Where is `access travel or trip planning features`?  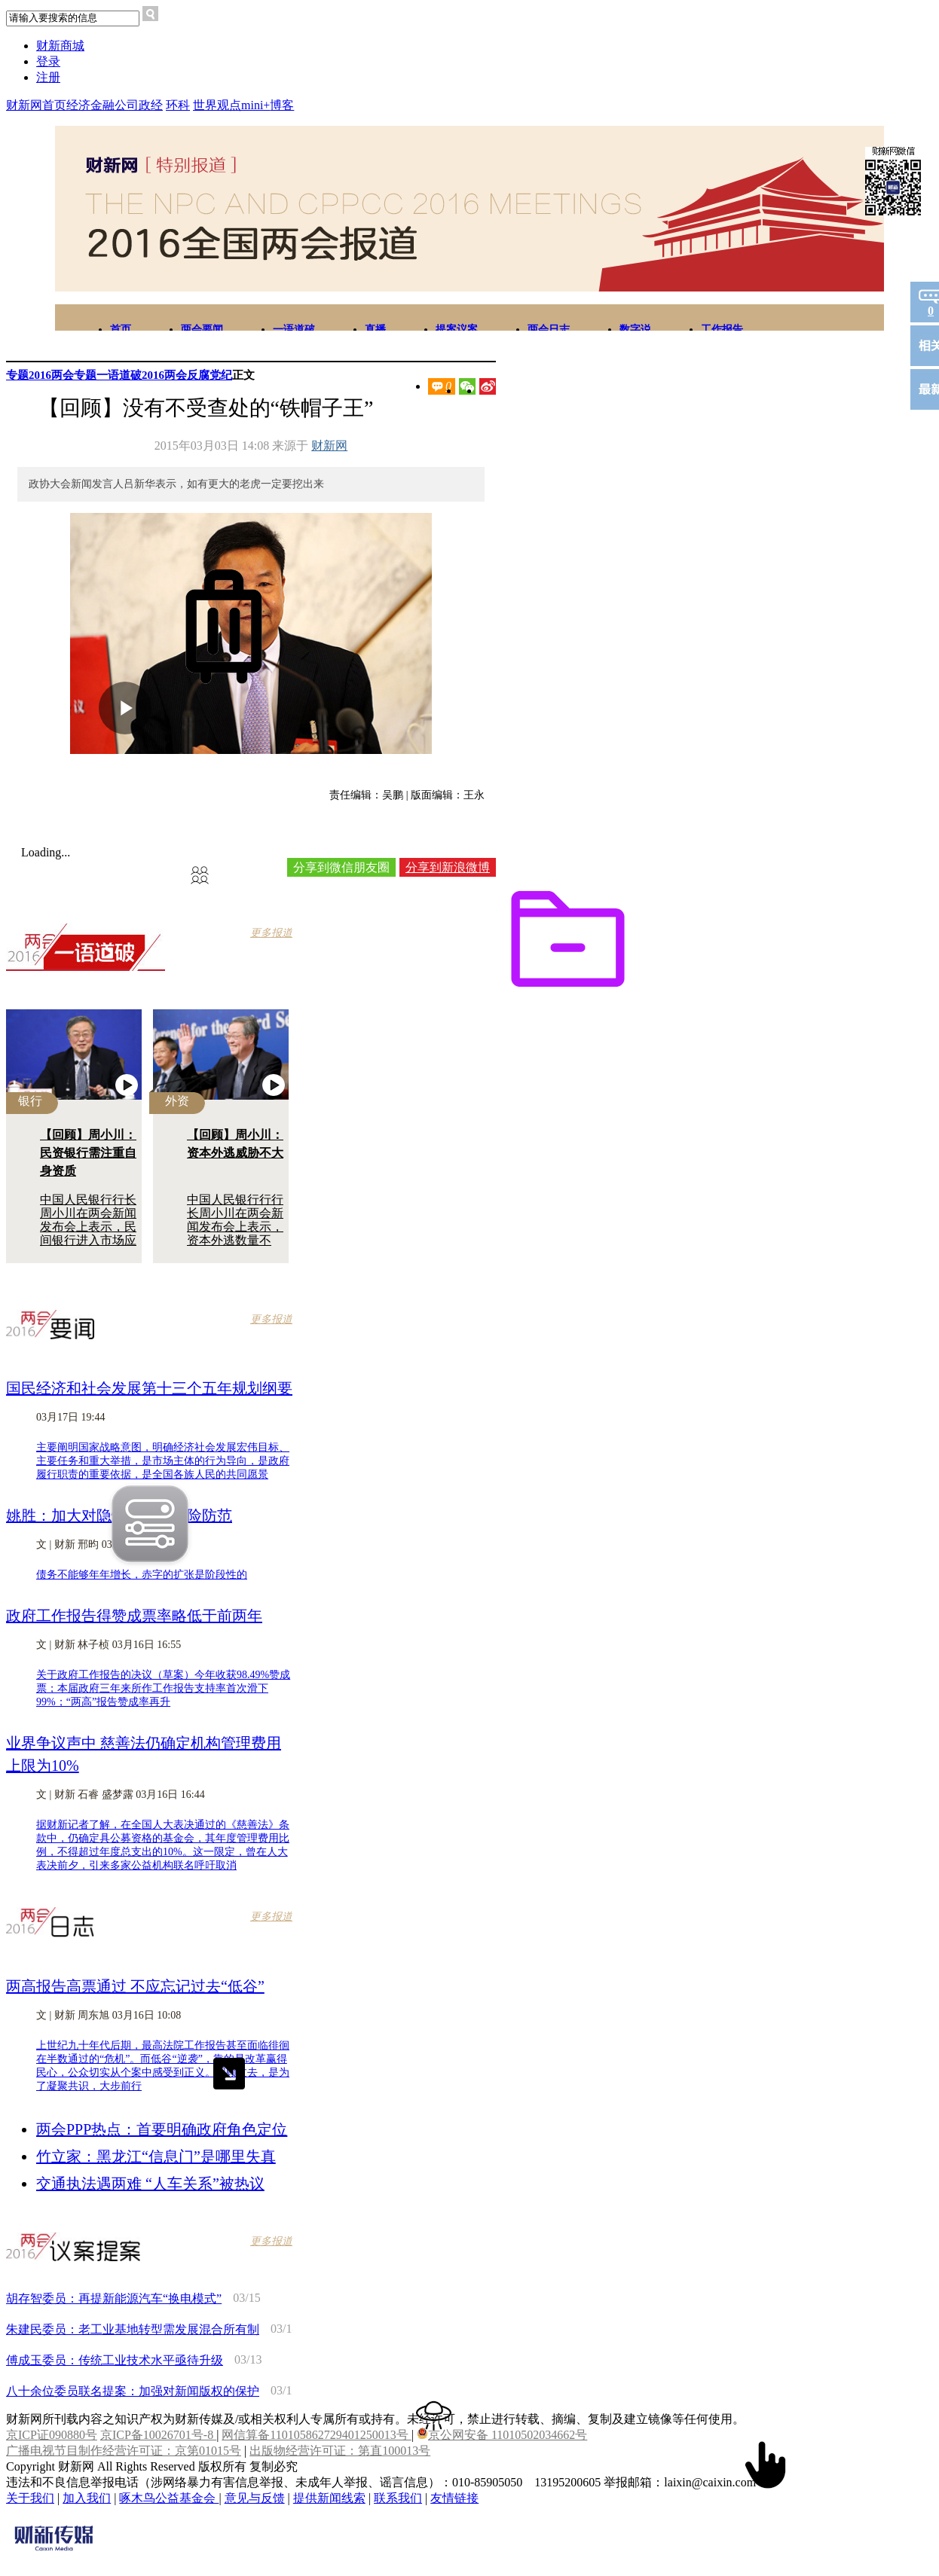 access travel or trip planning features is located at coordinates (224, 627).